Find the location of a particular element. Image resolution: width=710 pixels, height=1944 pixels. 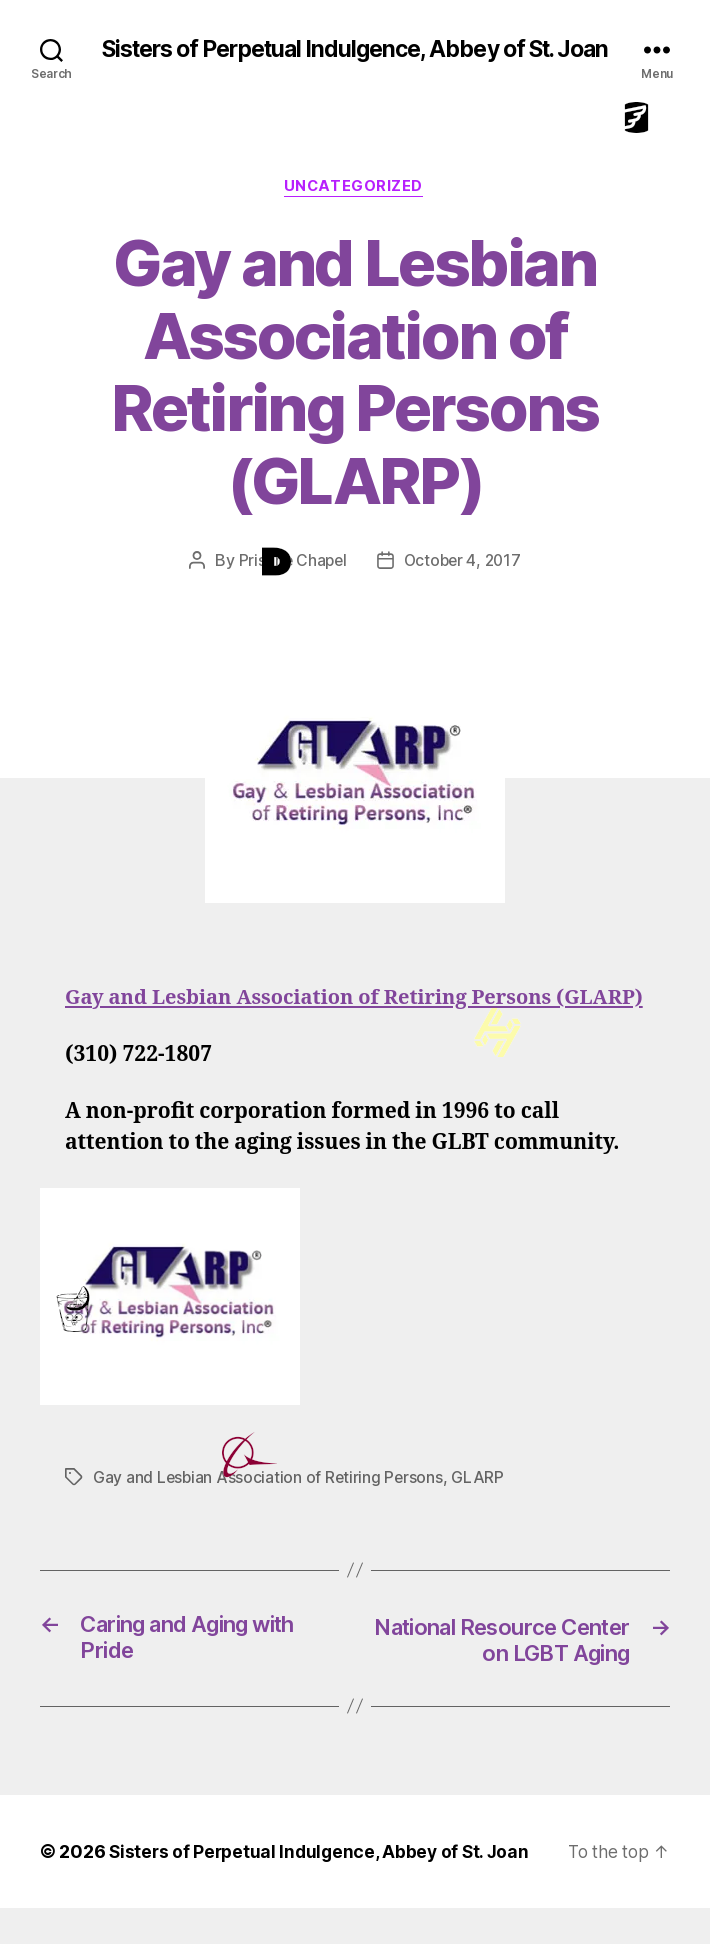

flyway database migration tool logo is located at coordinates (636, 117).